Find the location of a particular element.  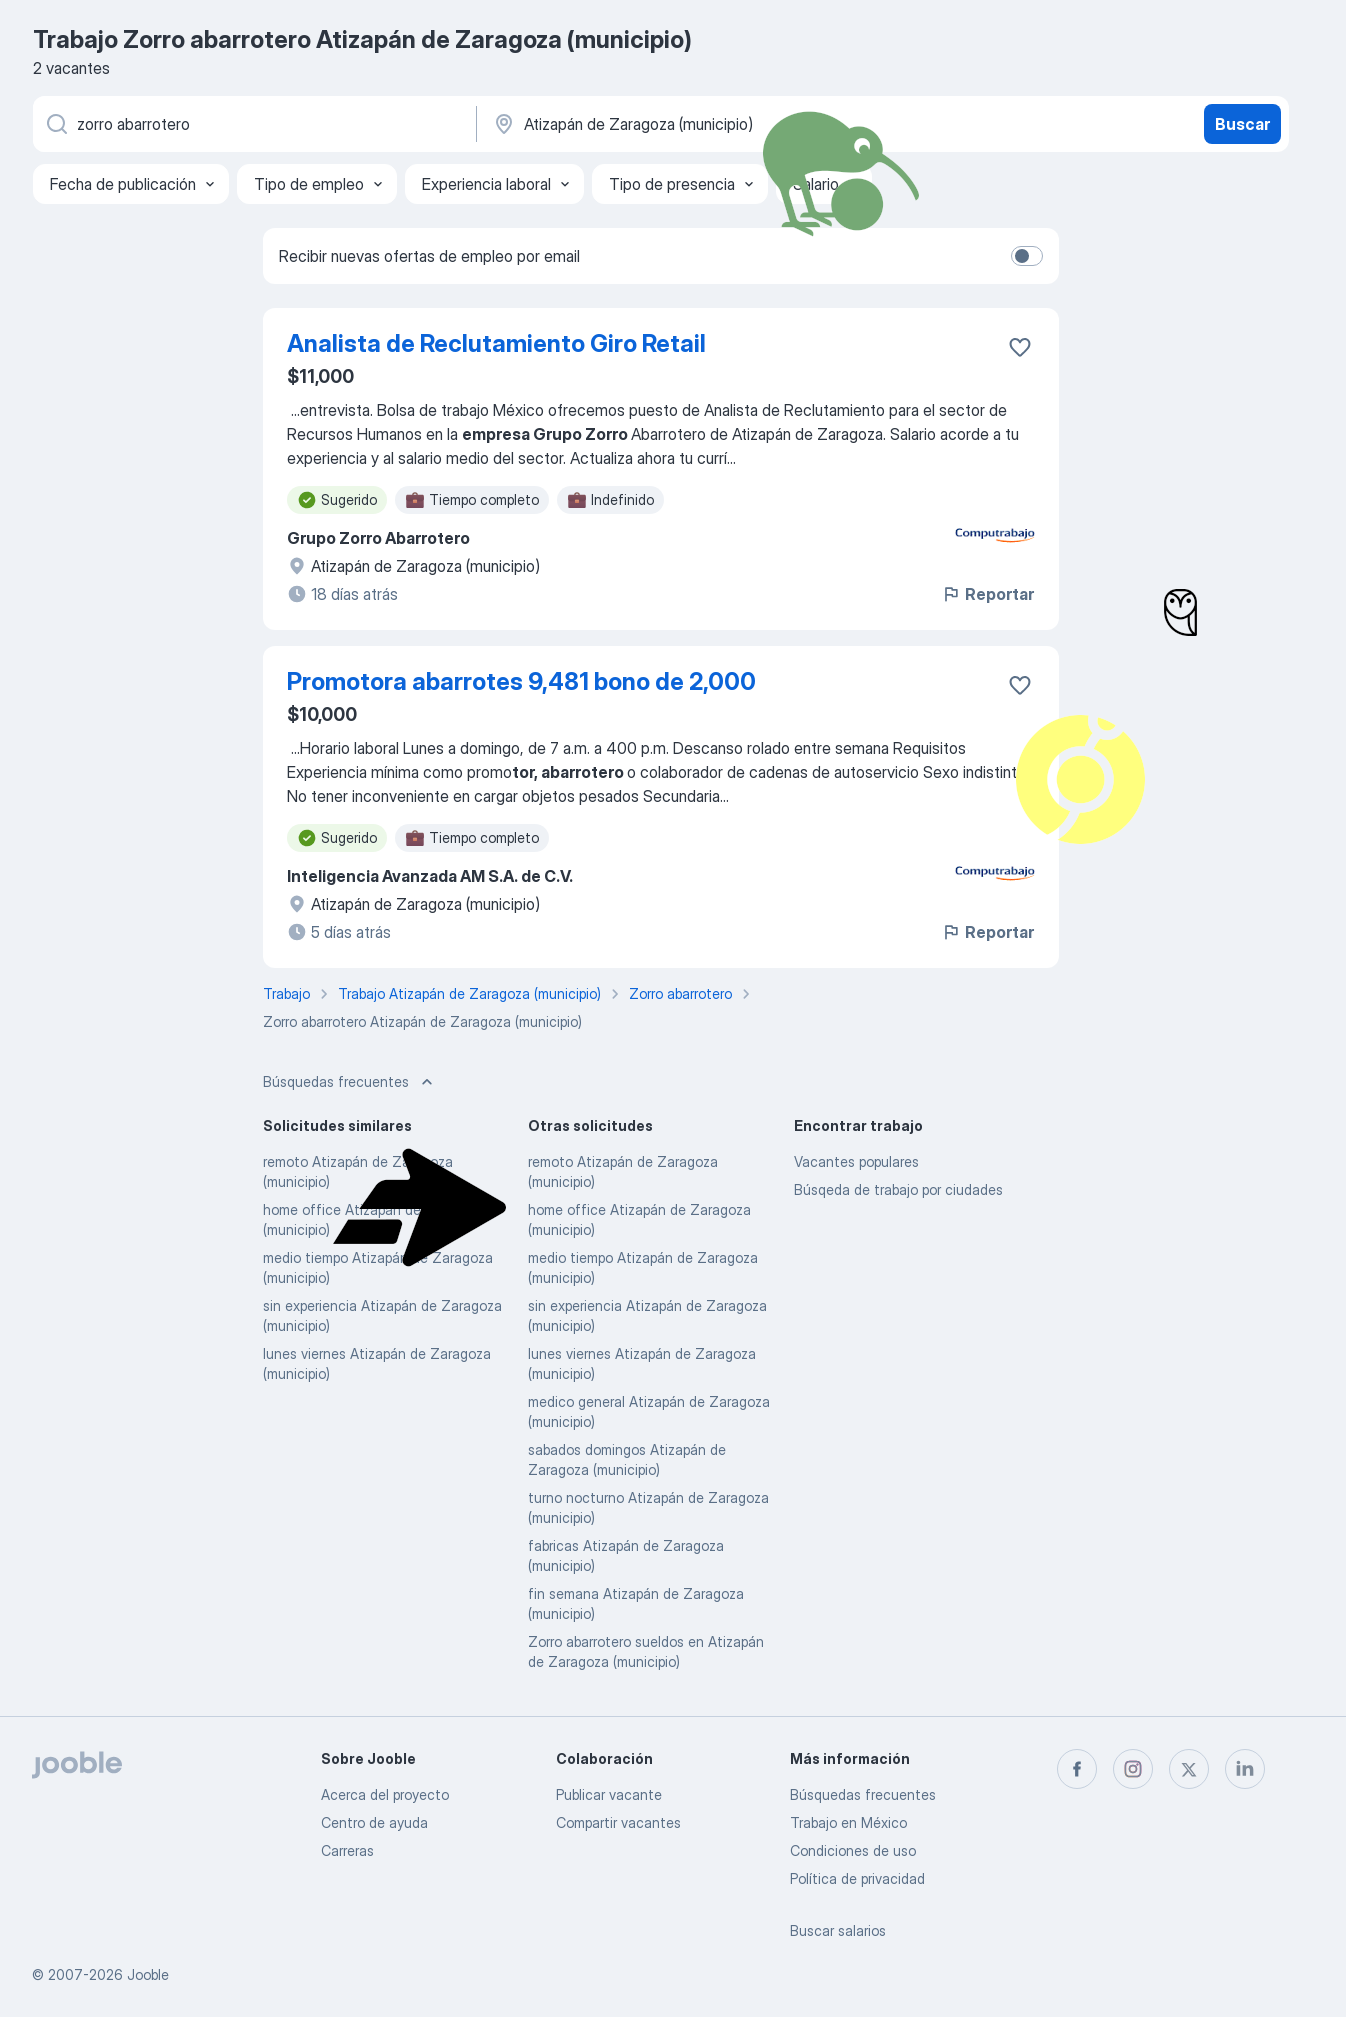

streamrunners app or service logo is located at coordinates (419, 1207).